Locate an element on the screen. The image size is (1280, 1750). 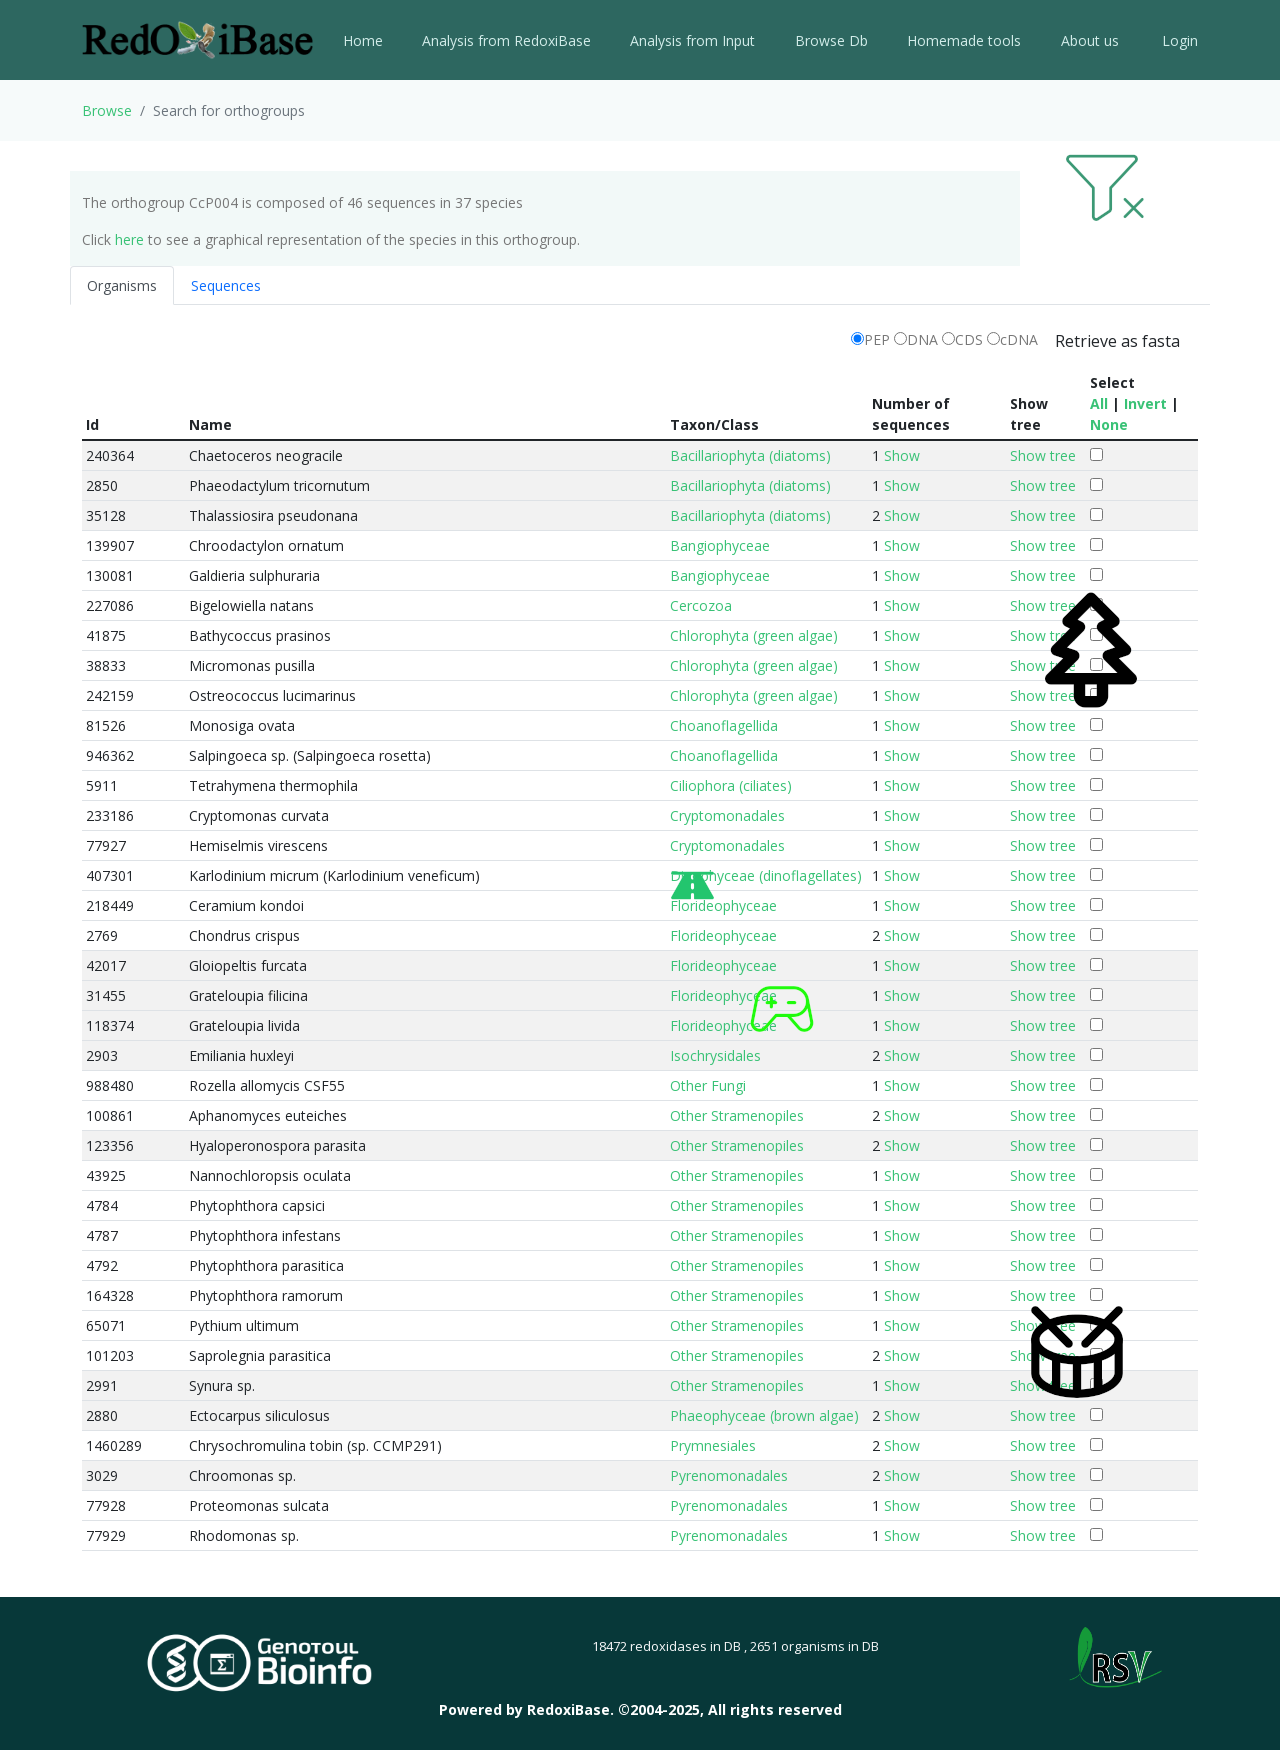
access music or audio tools is located at coordinates (1077, 1352).